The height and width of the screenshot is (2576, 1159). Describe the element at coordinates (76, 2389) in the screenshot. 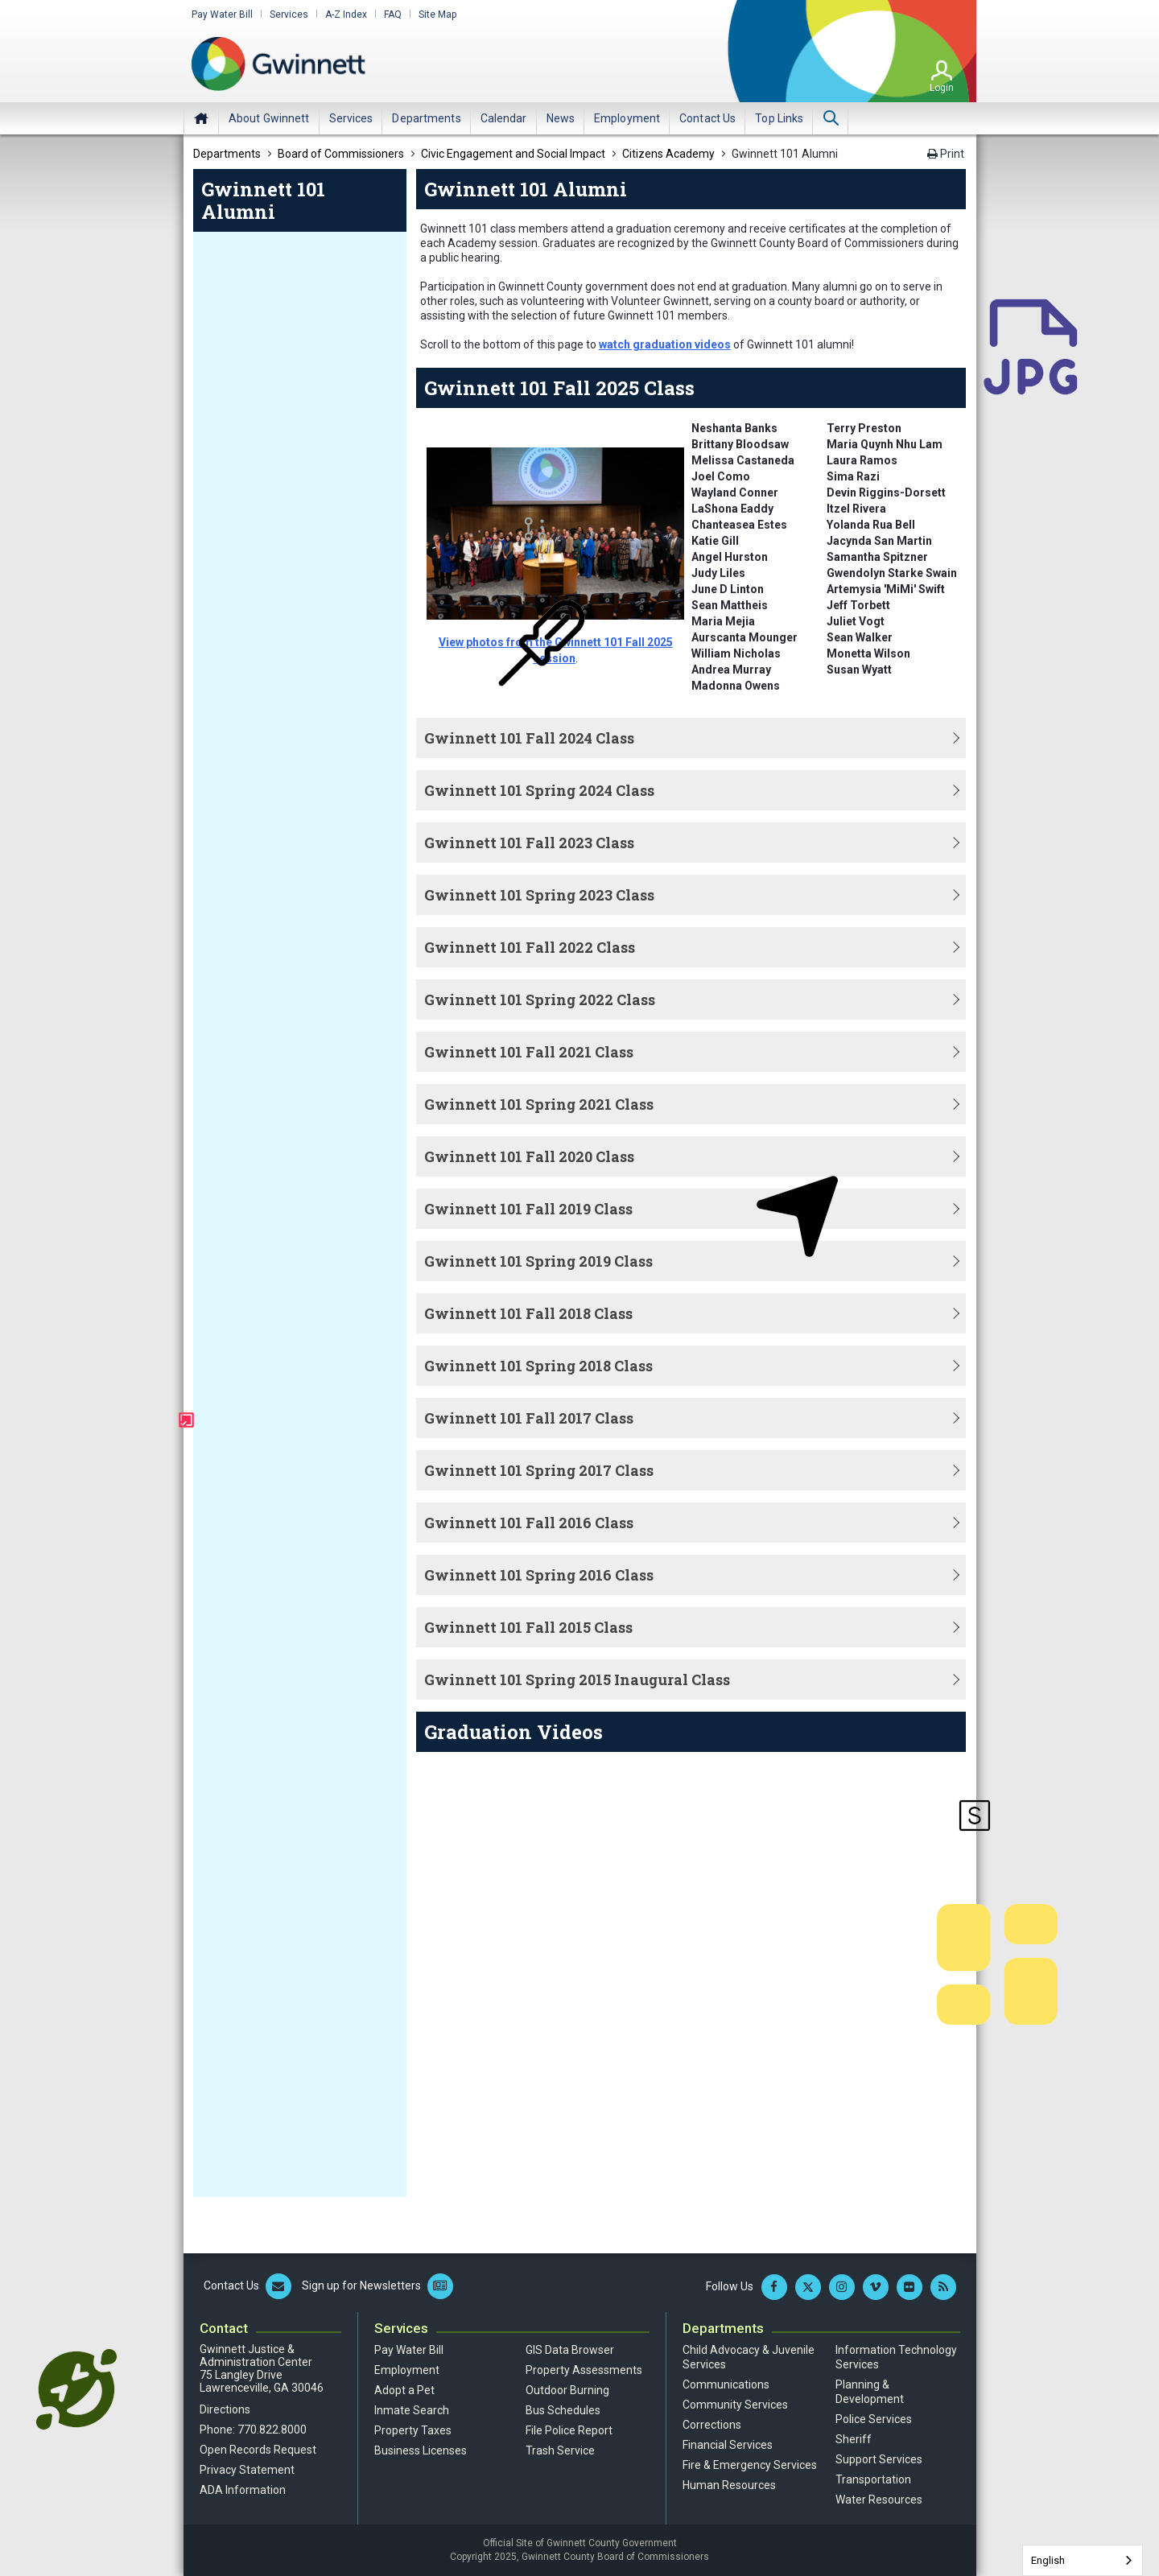

I see `react with a laughing emoji` at that location.